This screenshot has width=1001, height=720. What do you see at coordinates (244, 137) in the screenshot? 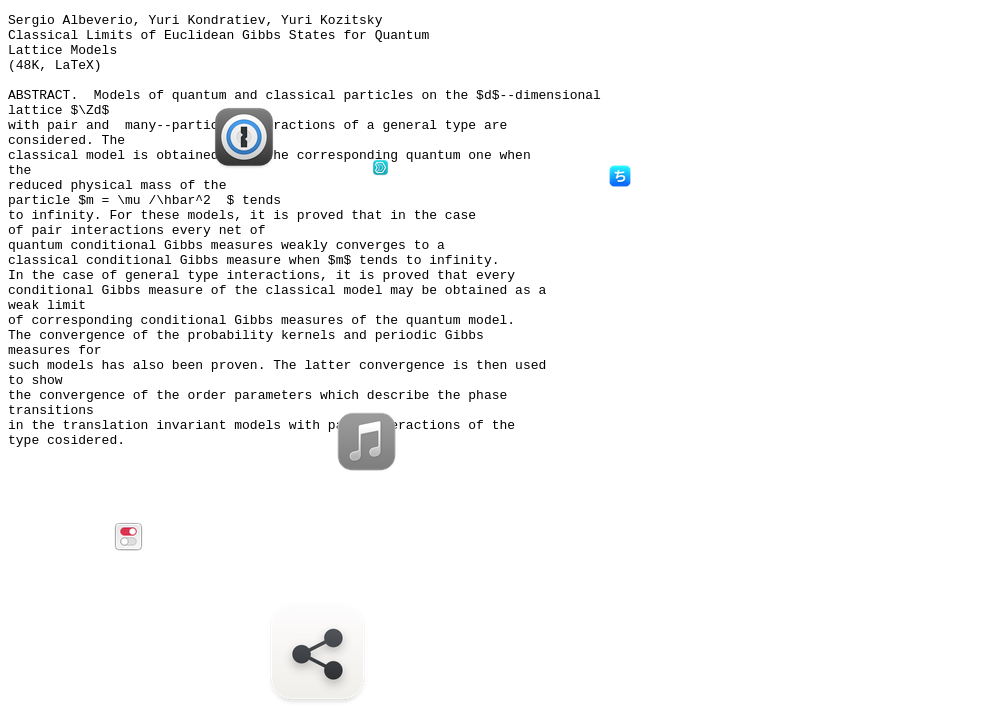
I see `open password manager app` at bounding box center [244, 137].